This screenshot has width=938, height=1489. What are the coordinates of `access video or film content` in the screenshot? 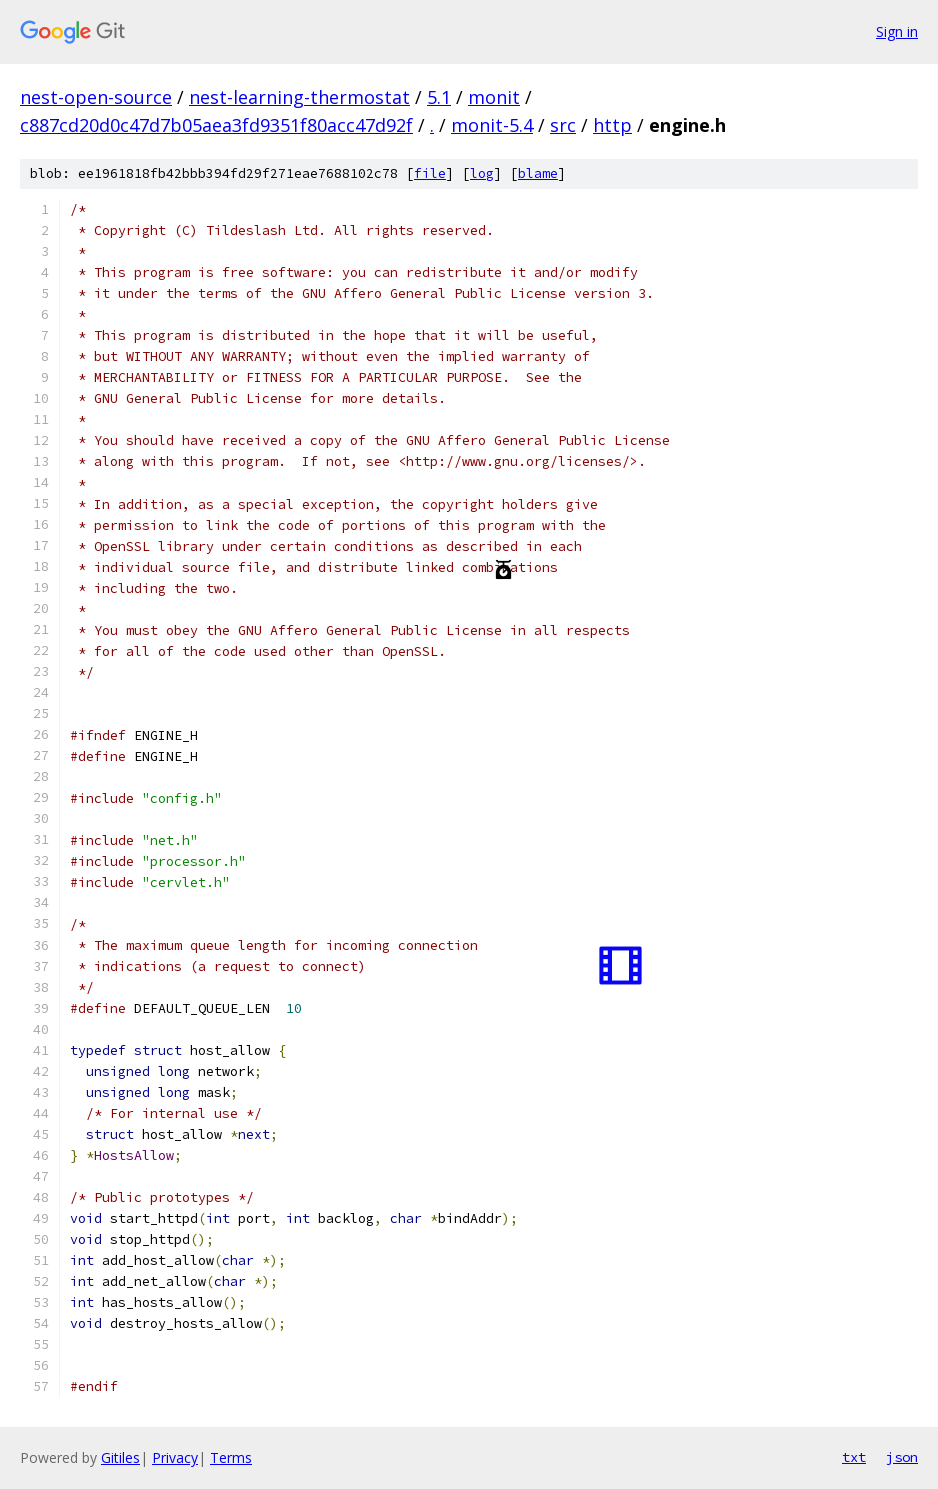 It's located at (620, 965).